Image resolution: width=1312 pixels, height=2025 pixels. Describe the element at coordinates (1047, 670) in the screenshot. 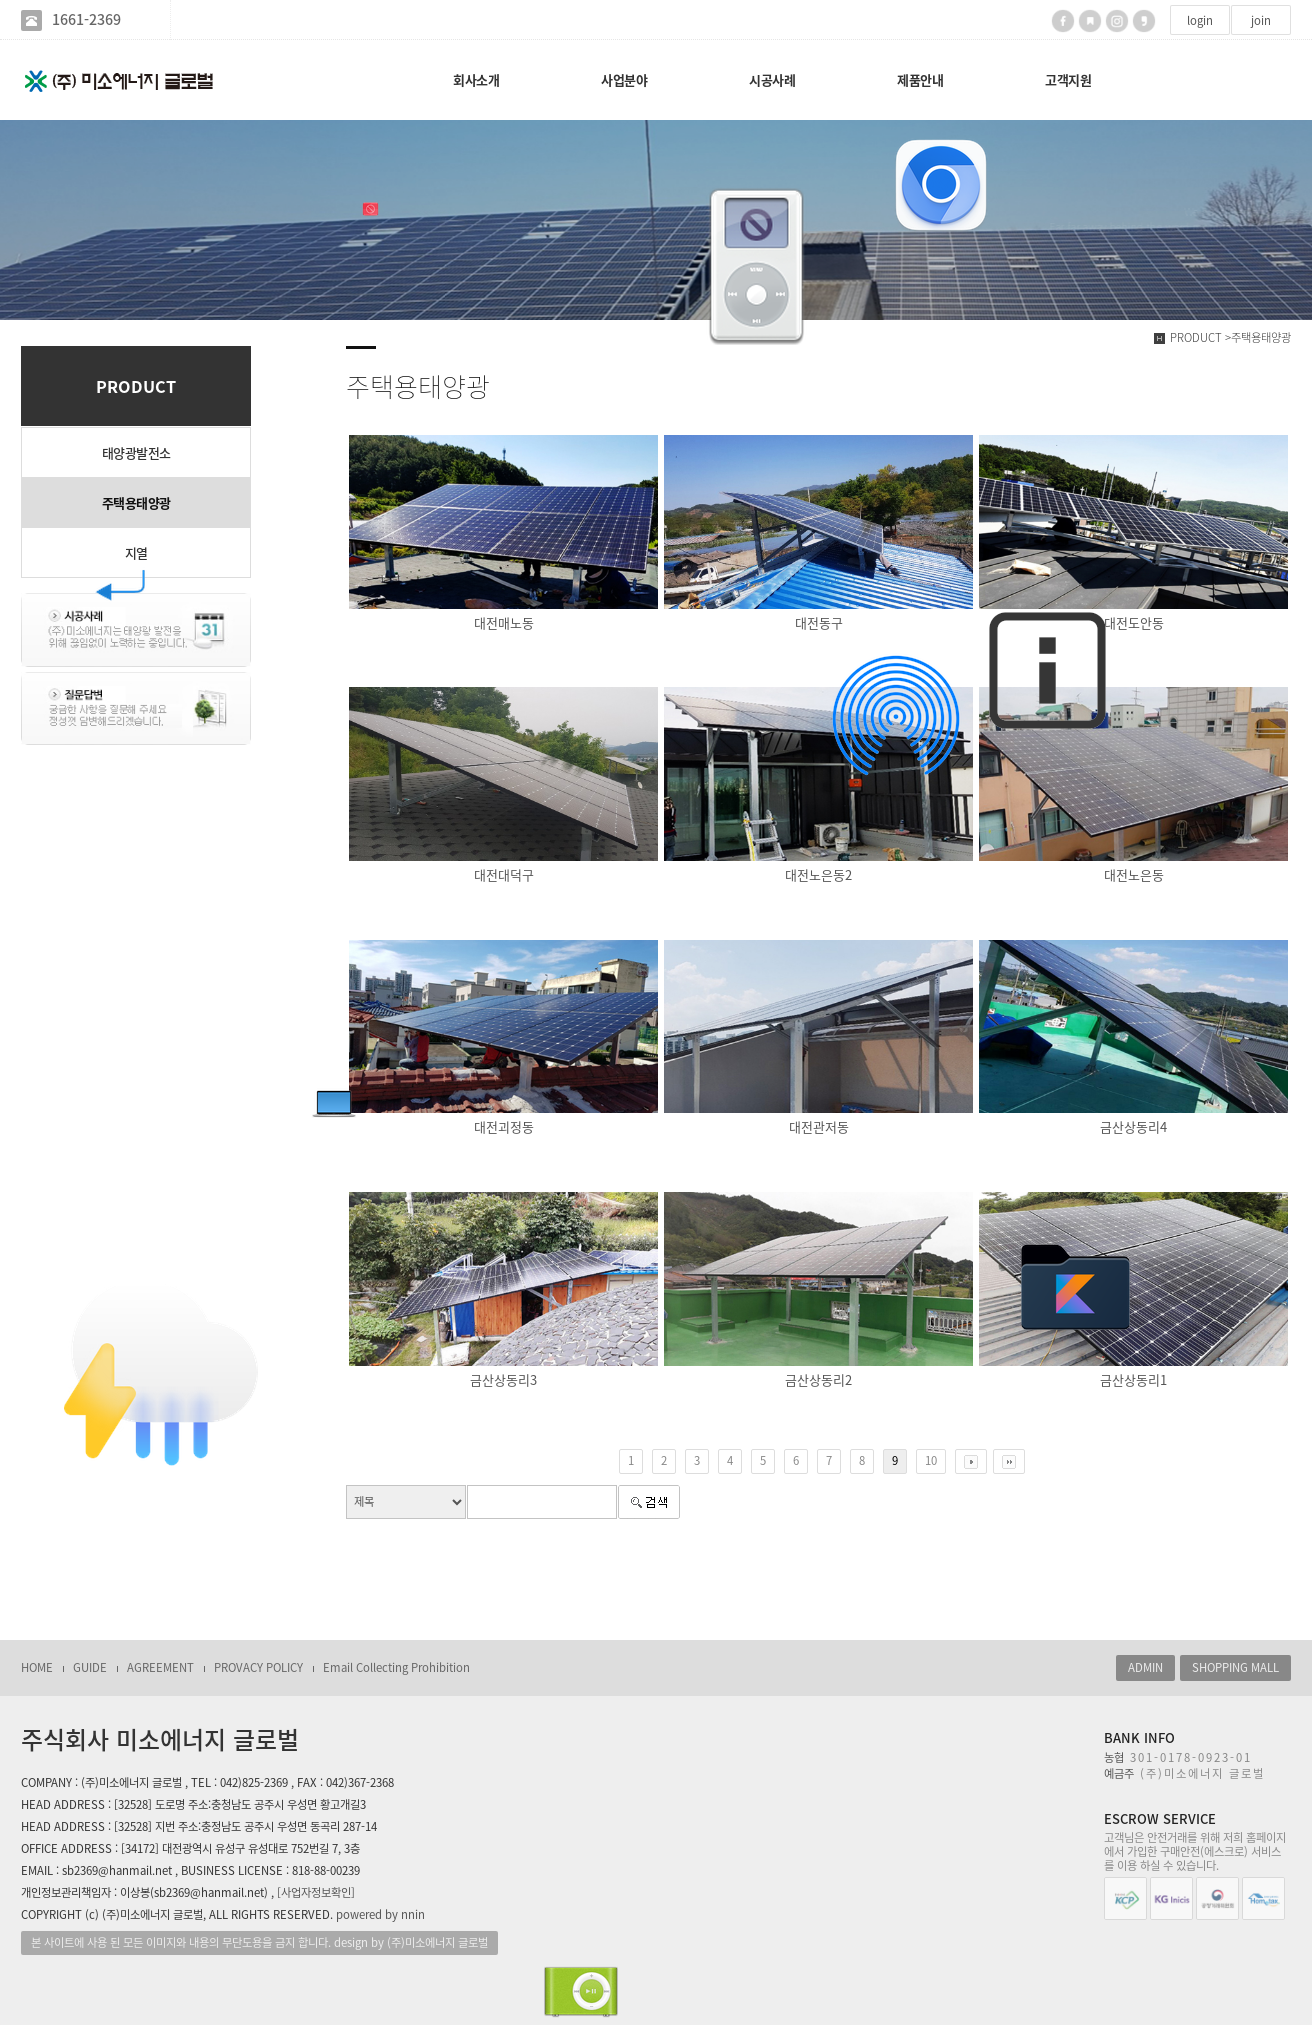

I see `view system information or details` at that location.